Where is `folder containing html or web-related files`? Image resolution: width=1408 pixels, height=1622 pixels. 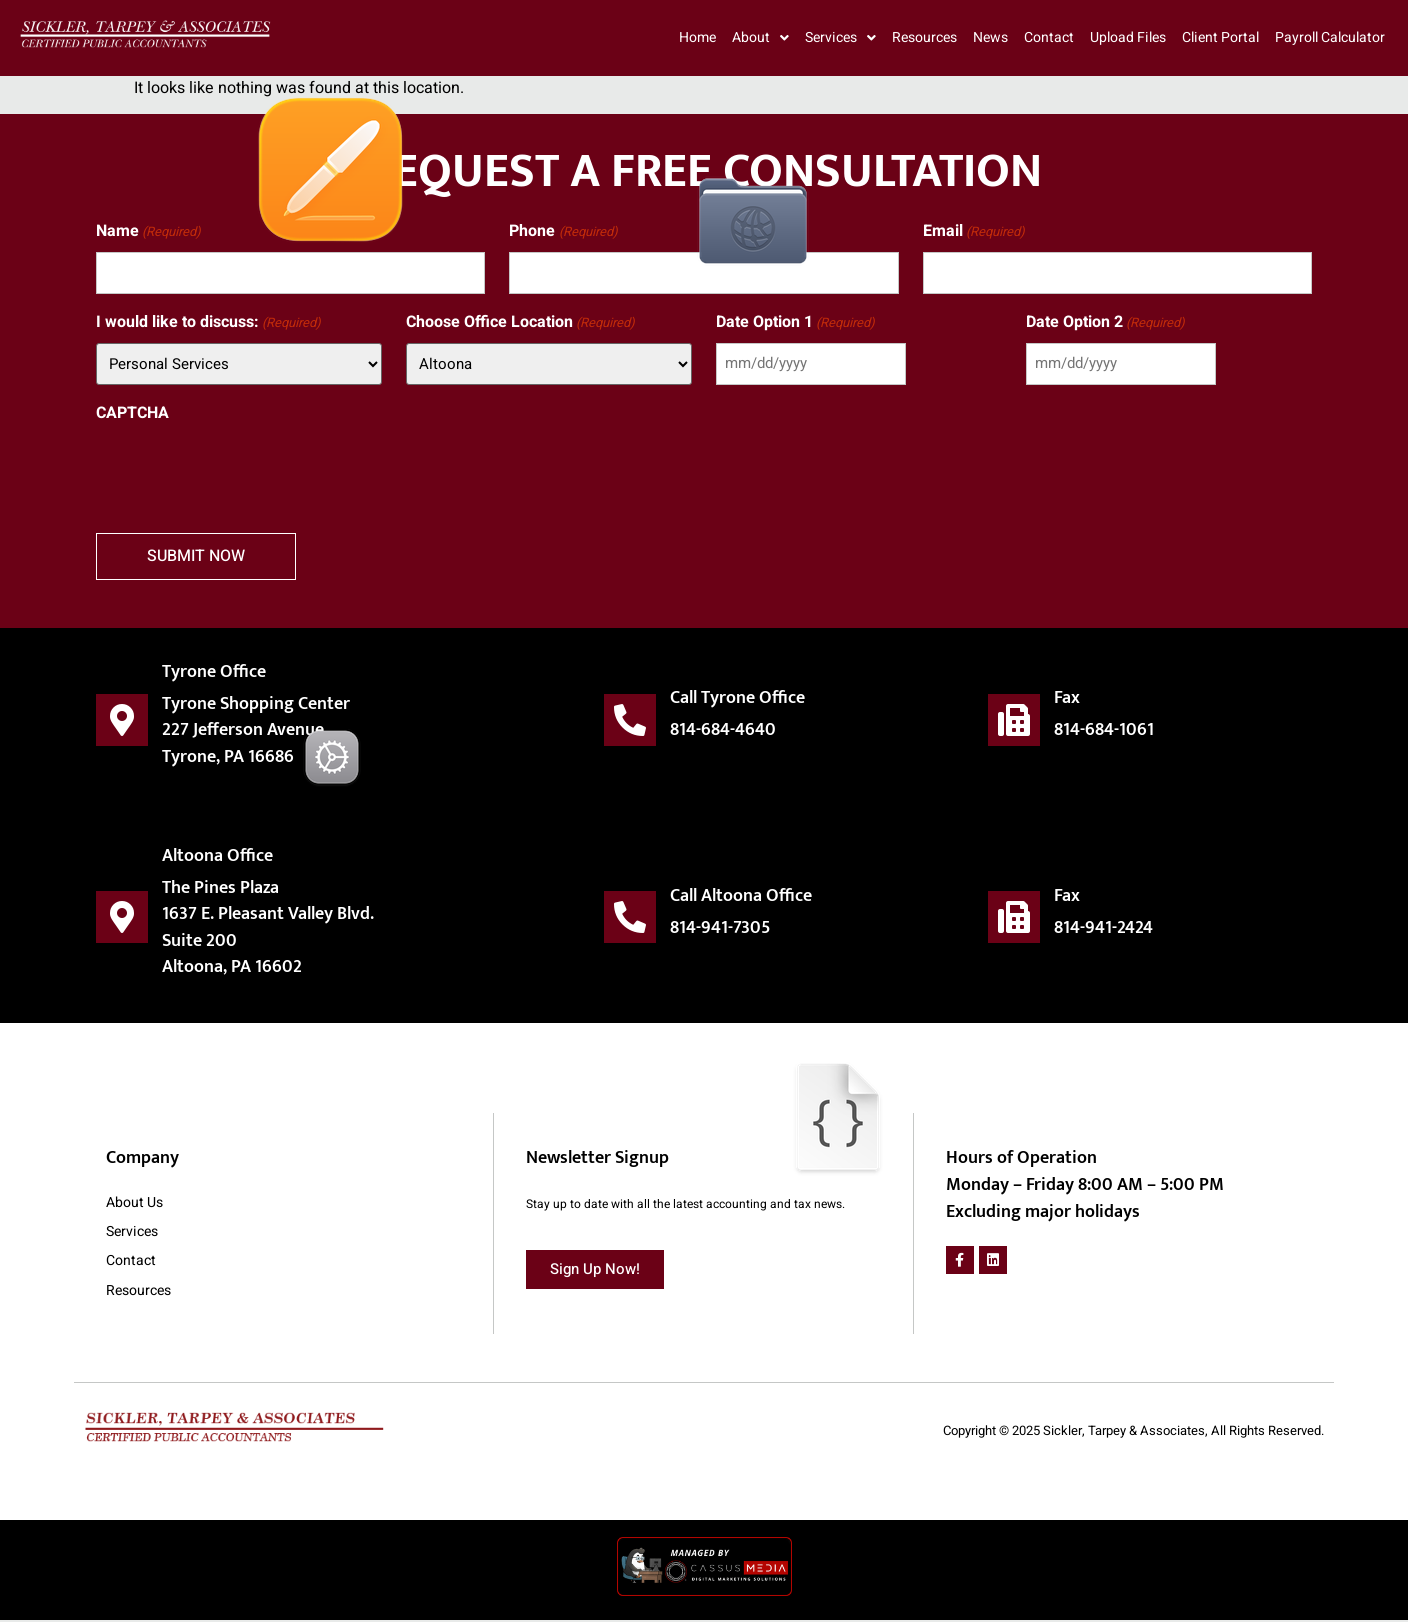
folder containing html or web-related files is located at coordinates (753, 221).